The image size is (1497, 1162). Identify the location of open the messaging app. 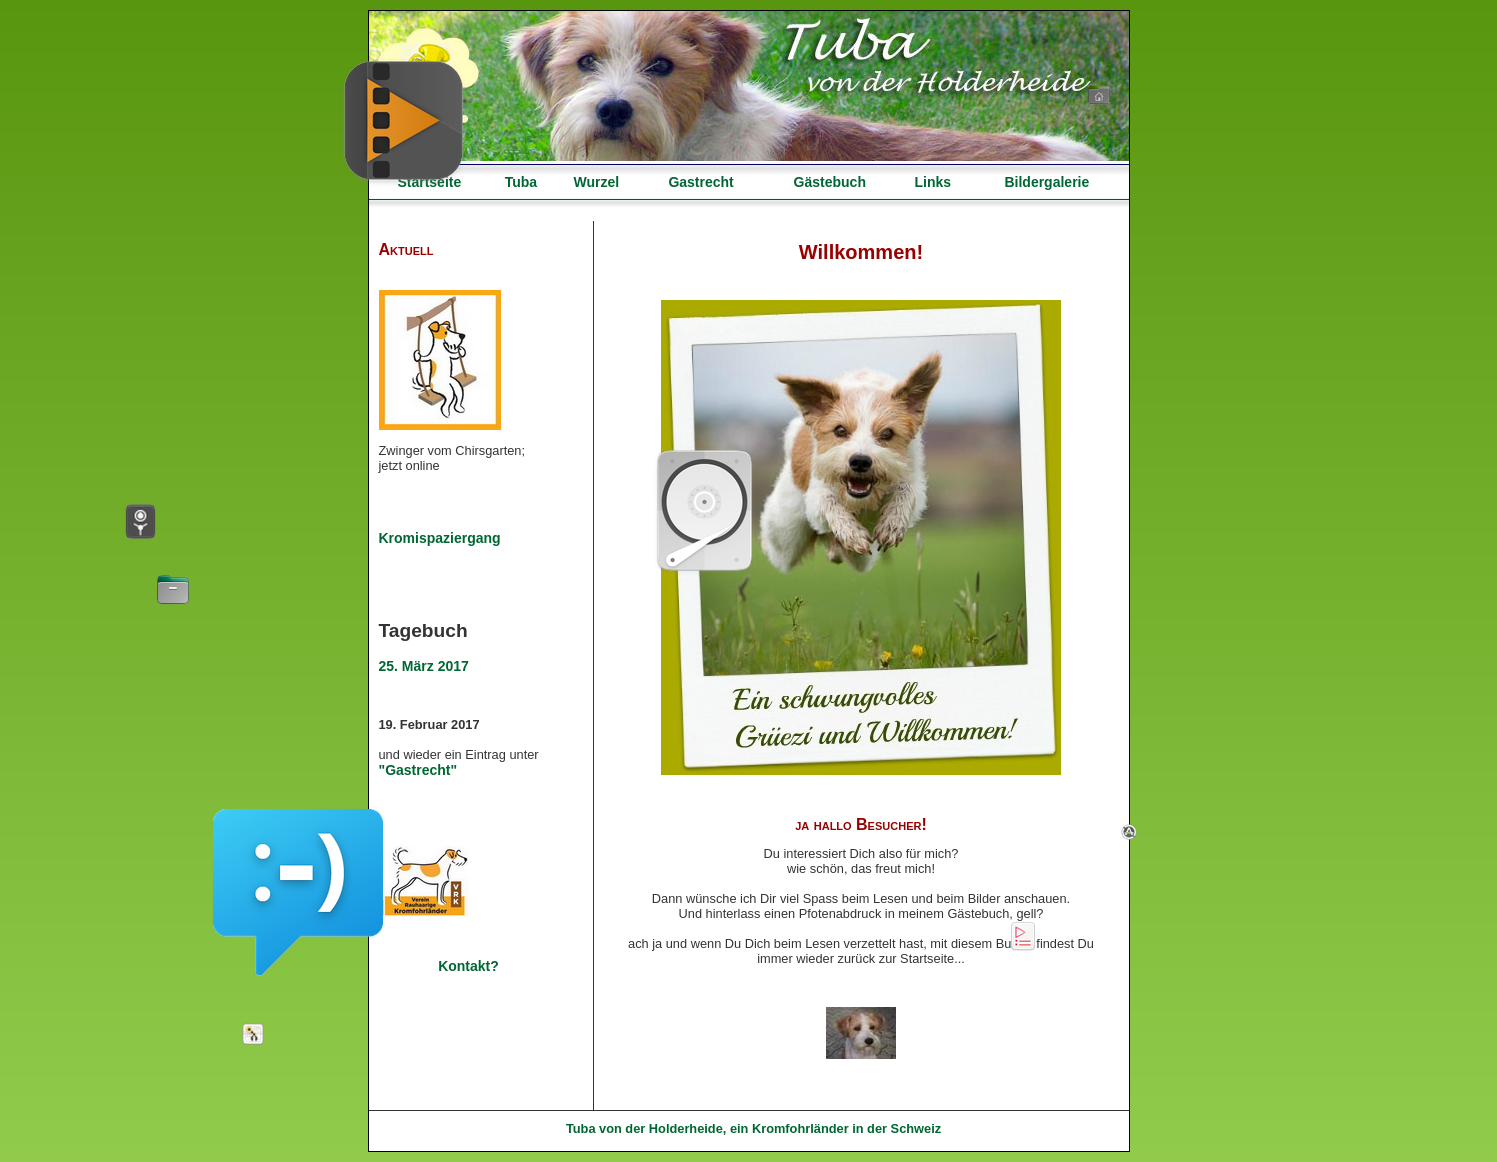
(298, 894).